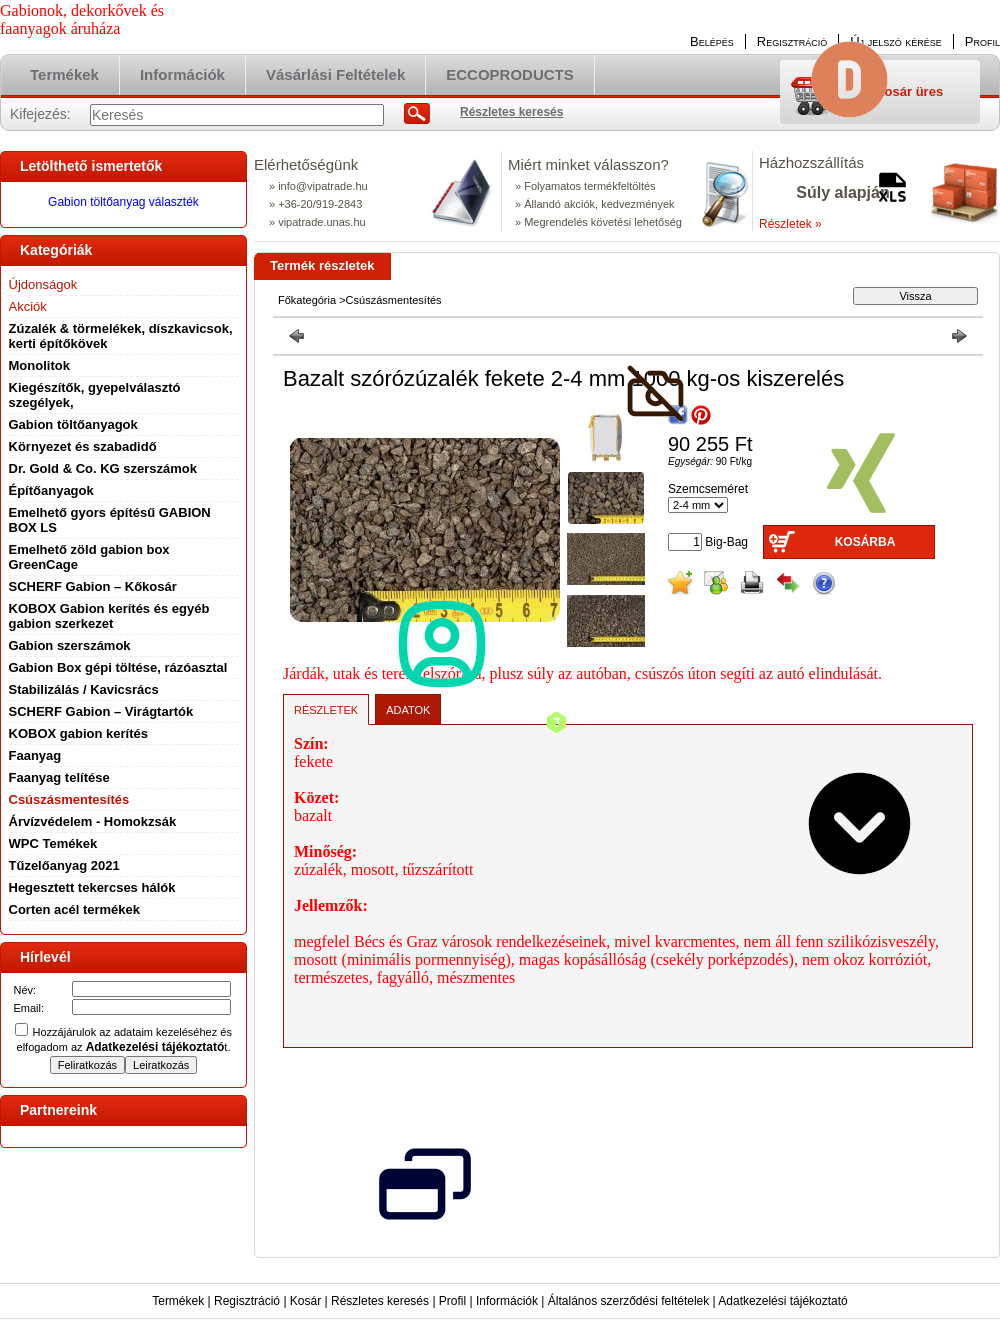 Image resolution: width=1000 pixels, height=1339 pixels. I want to click on restore window to previous size, so click(425, 1184).